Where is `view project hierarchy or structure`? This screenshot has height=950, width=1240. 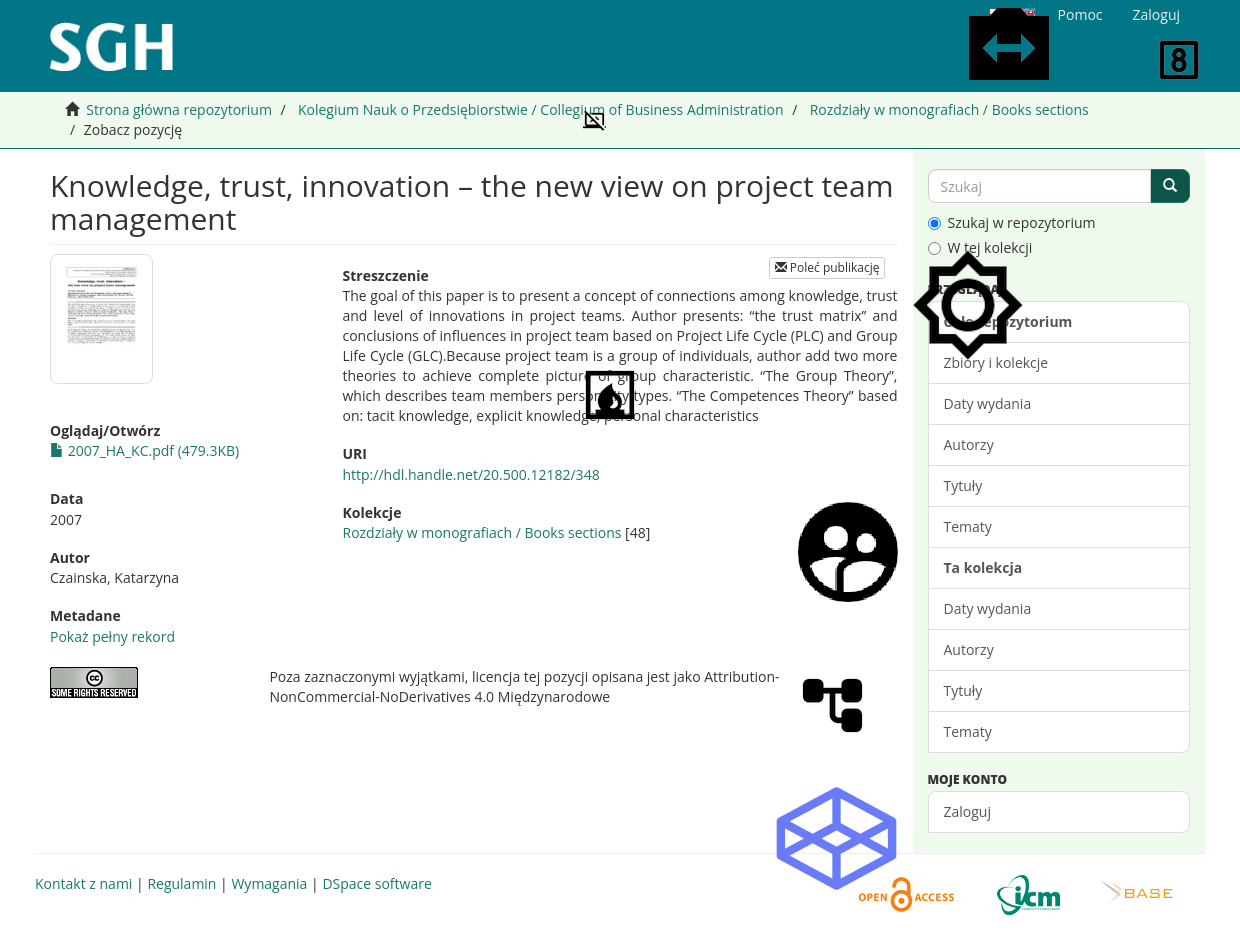 view project hierarchy or structure is located at coordinates (832, 705).